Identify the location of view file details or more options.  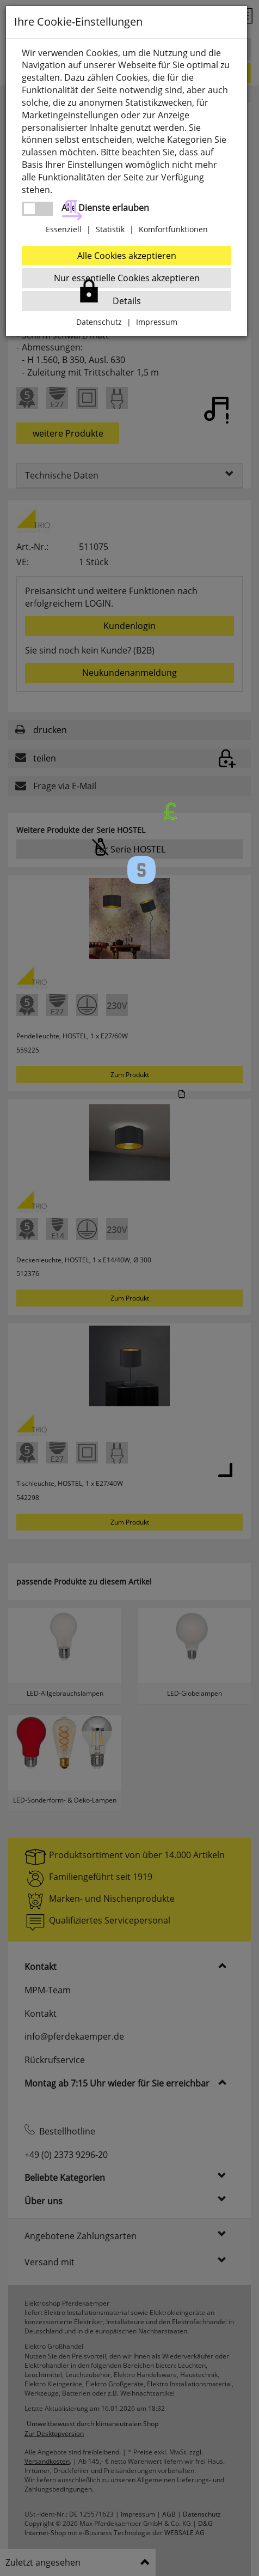
(182, 1094).